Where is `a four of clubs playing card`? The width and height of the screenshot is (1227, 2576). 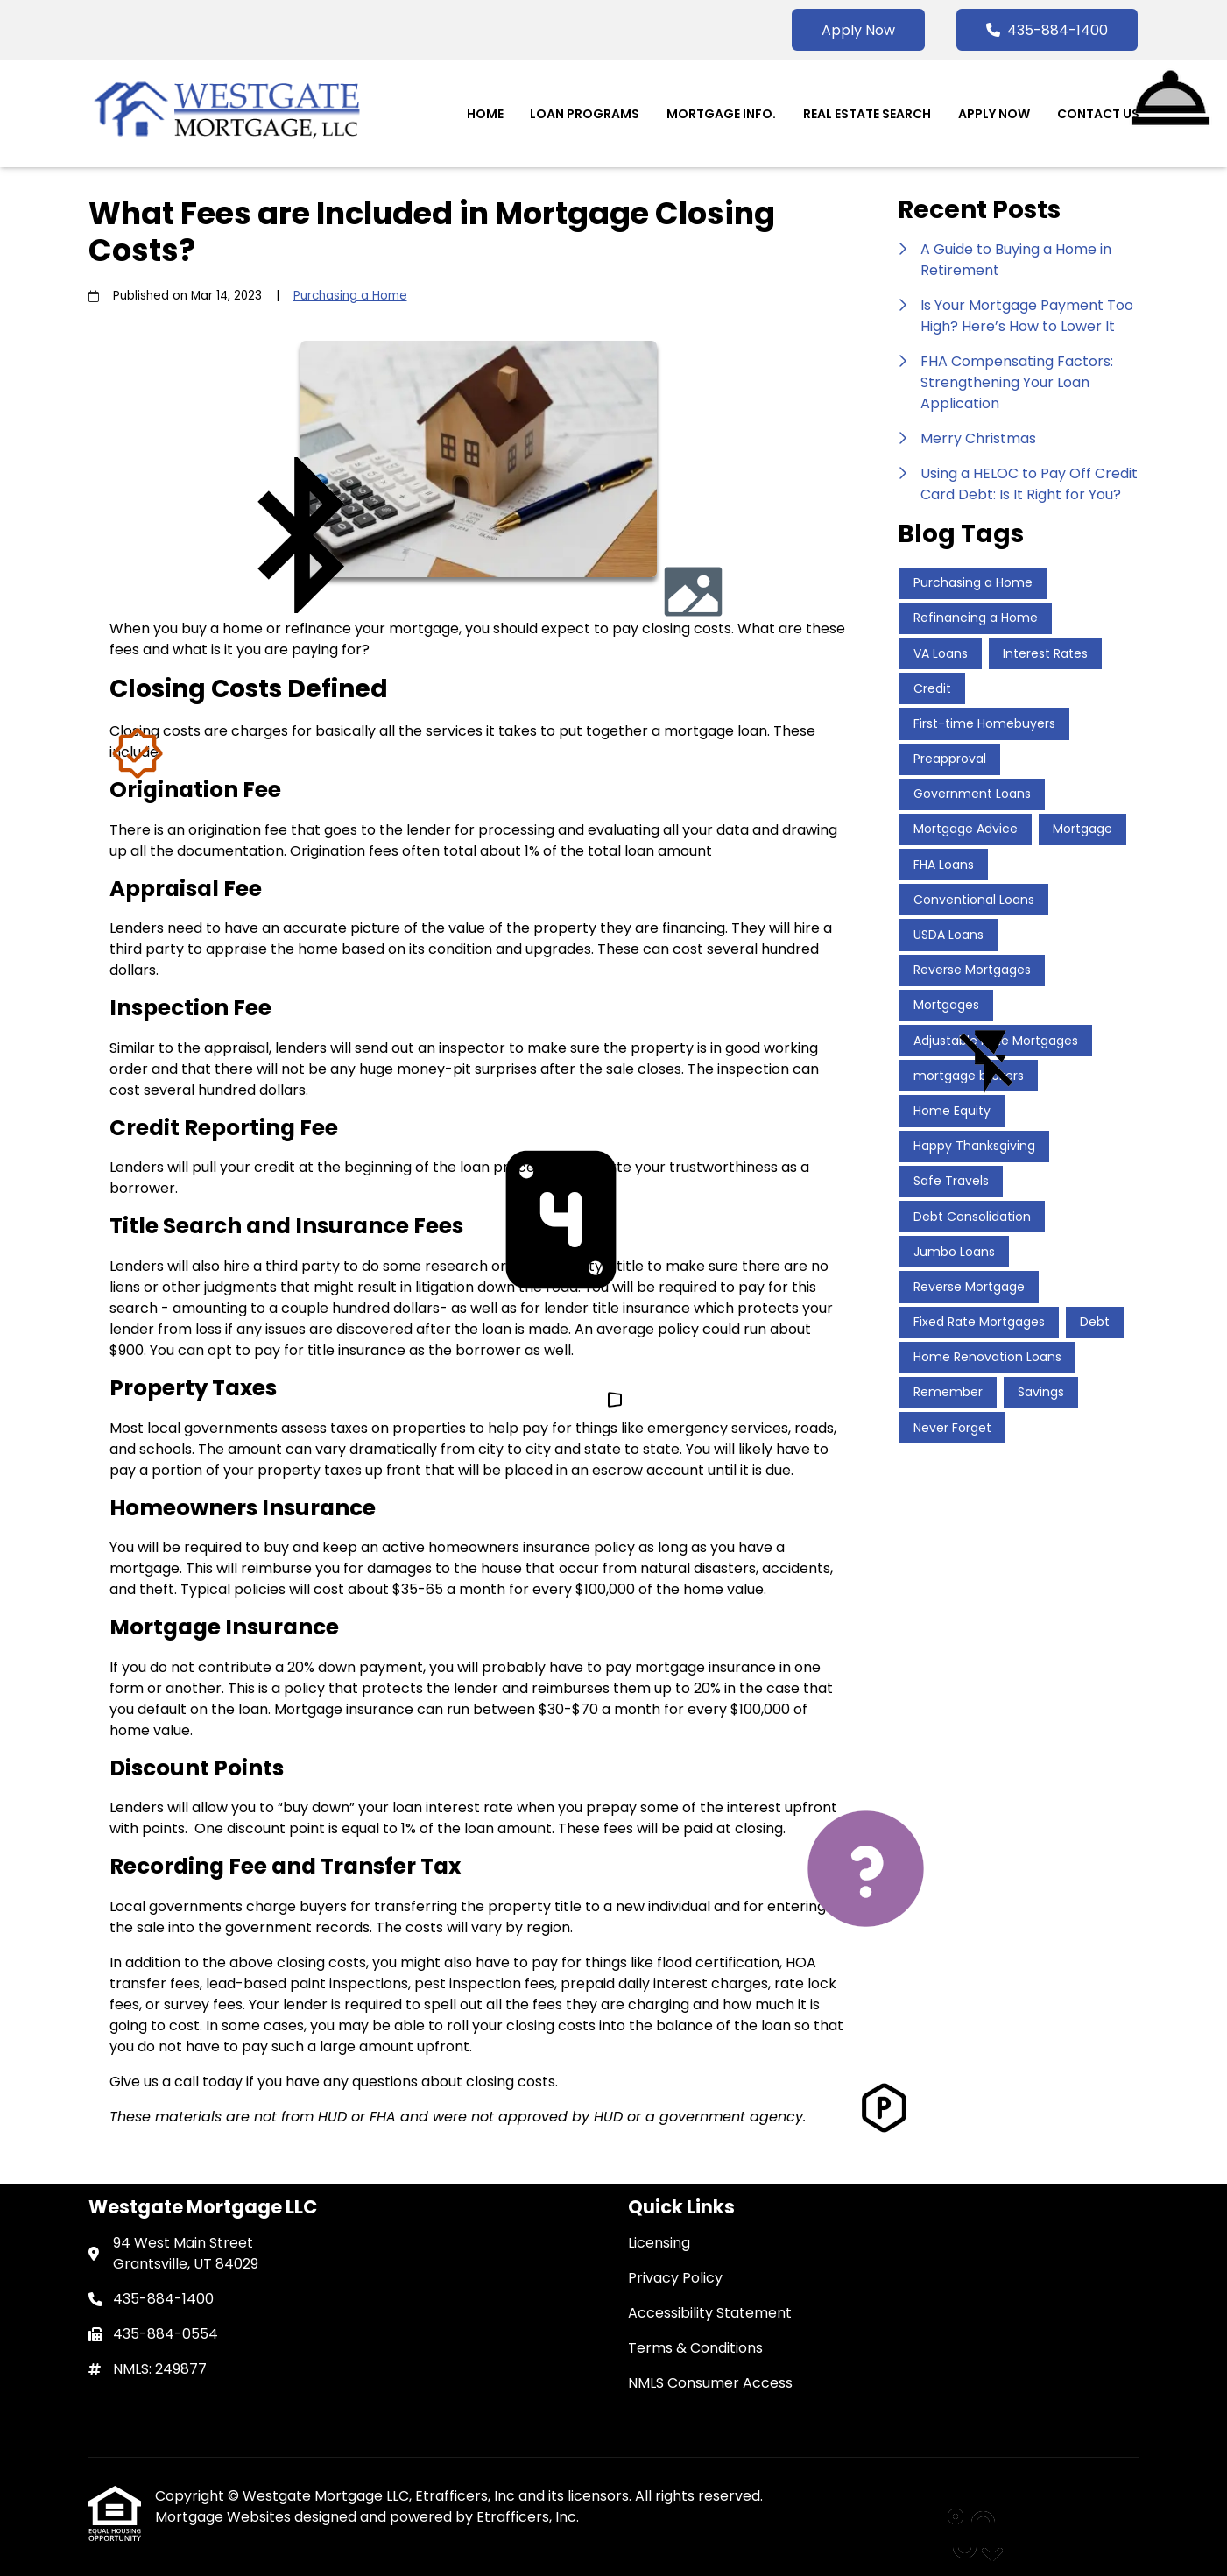
a four of clubs playing card is located at coordinates (561, 1219).